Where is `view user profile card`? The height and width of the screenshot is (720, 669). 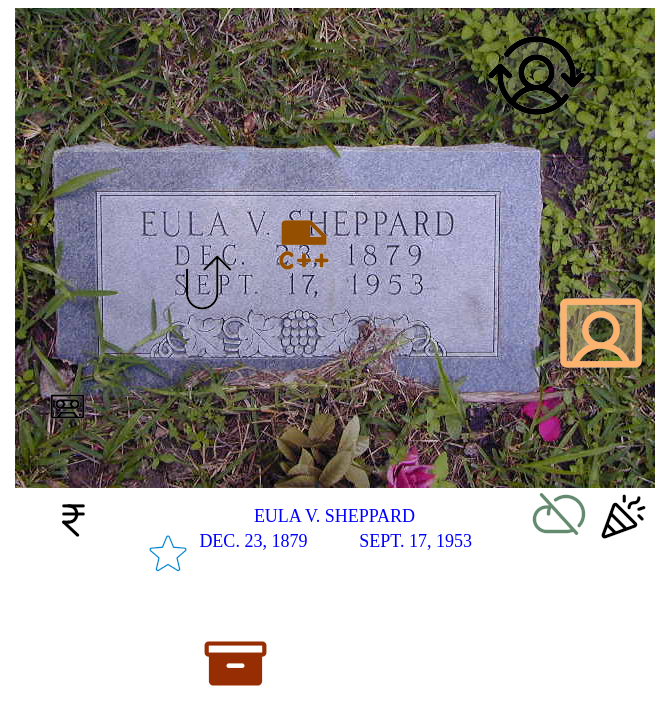 view user profile card is located at coordinates (601, 333).